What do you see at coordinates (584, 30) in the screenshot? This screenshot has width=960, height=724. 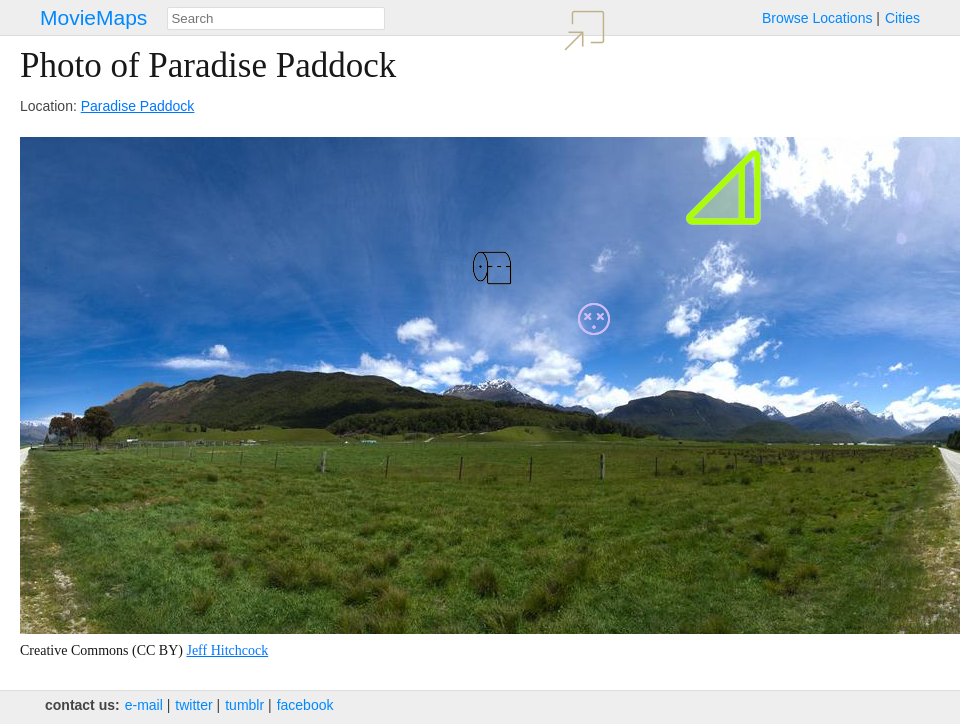 I see `import or bring content into the current view` at bounding box center [584, 30].